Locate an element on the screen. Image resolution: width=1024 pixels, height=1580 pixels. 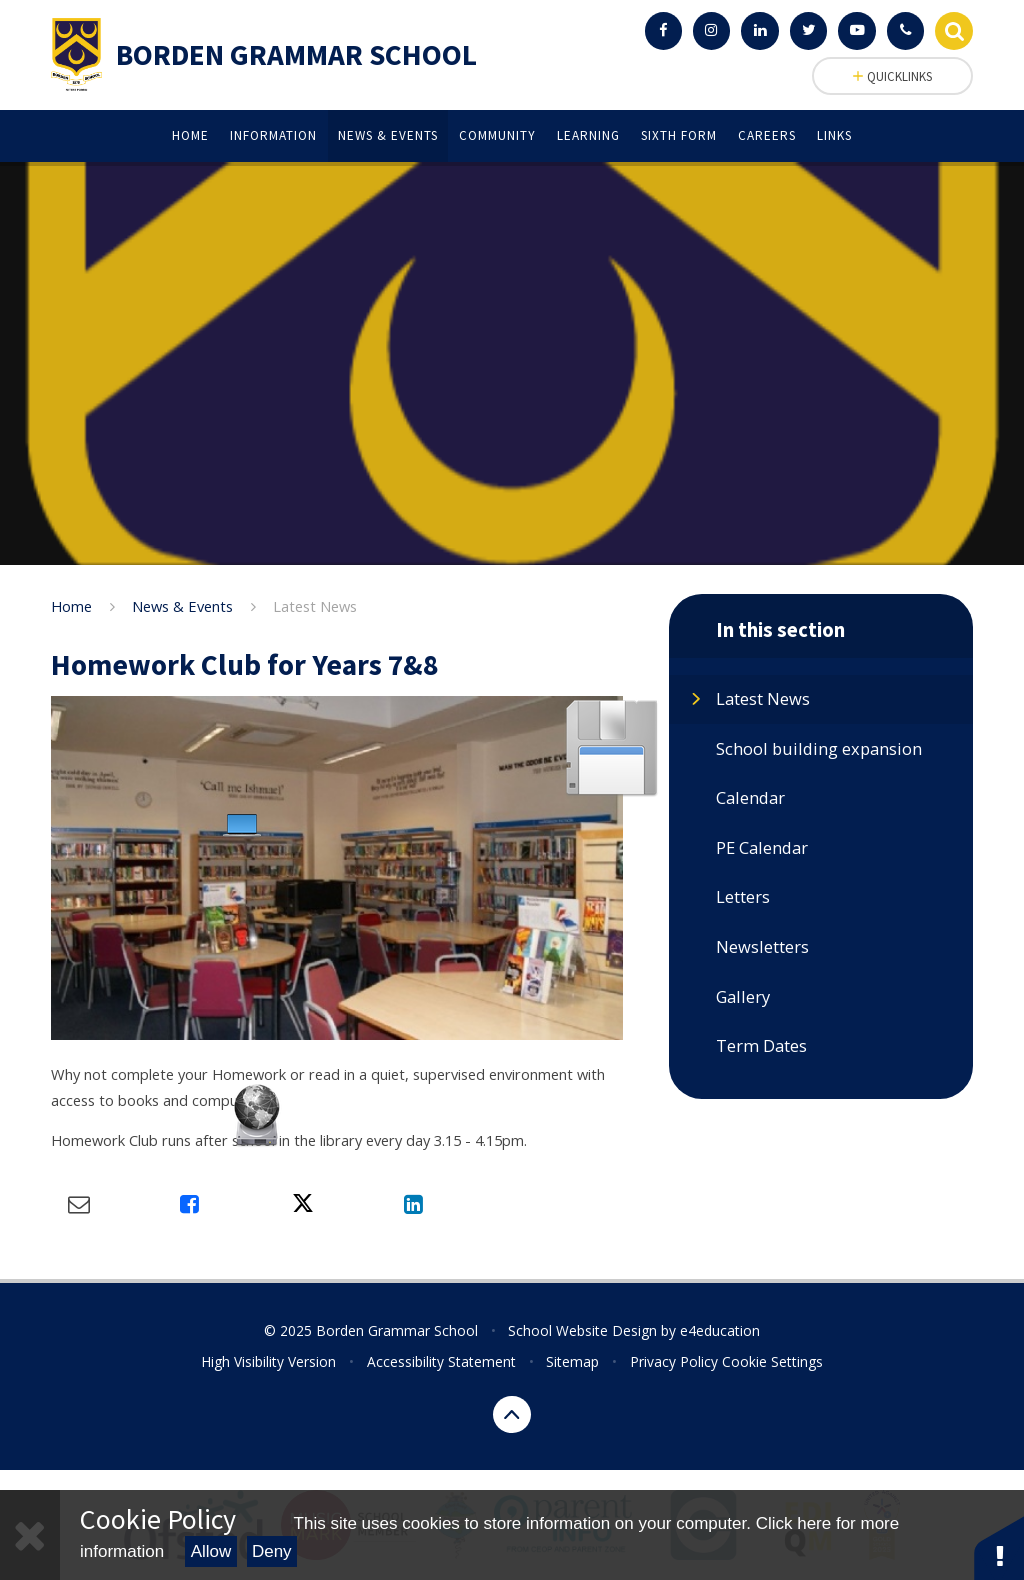
indicates this mac device in system preferences is located at coordinates (242, 824).